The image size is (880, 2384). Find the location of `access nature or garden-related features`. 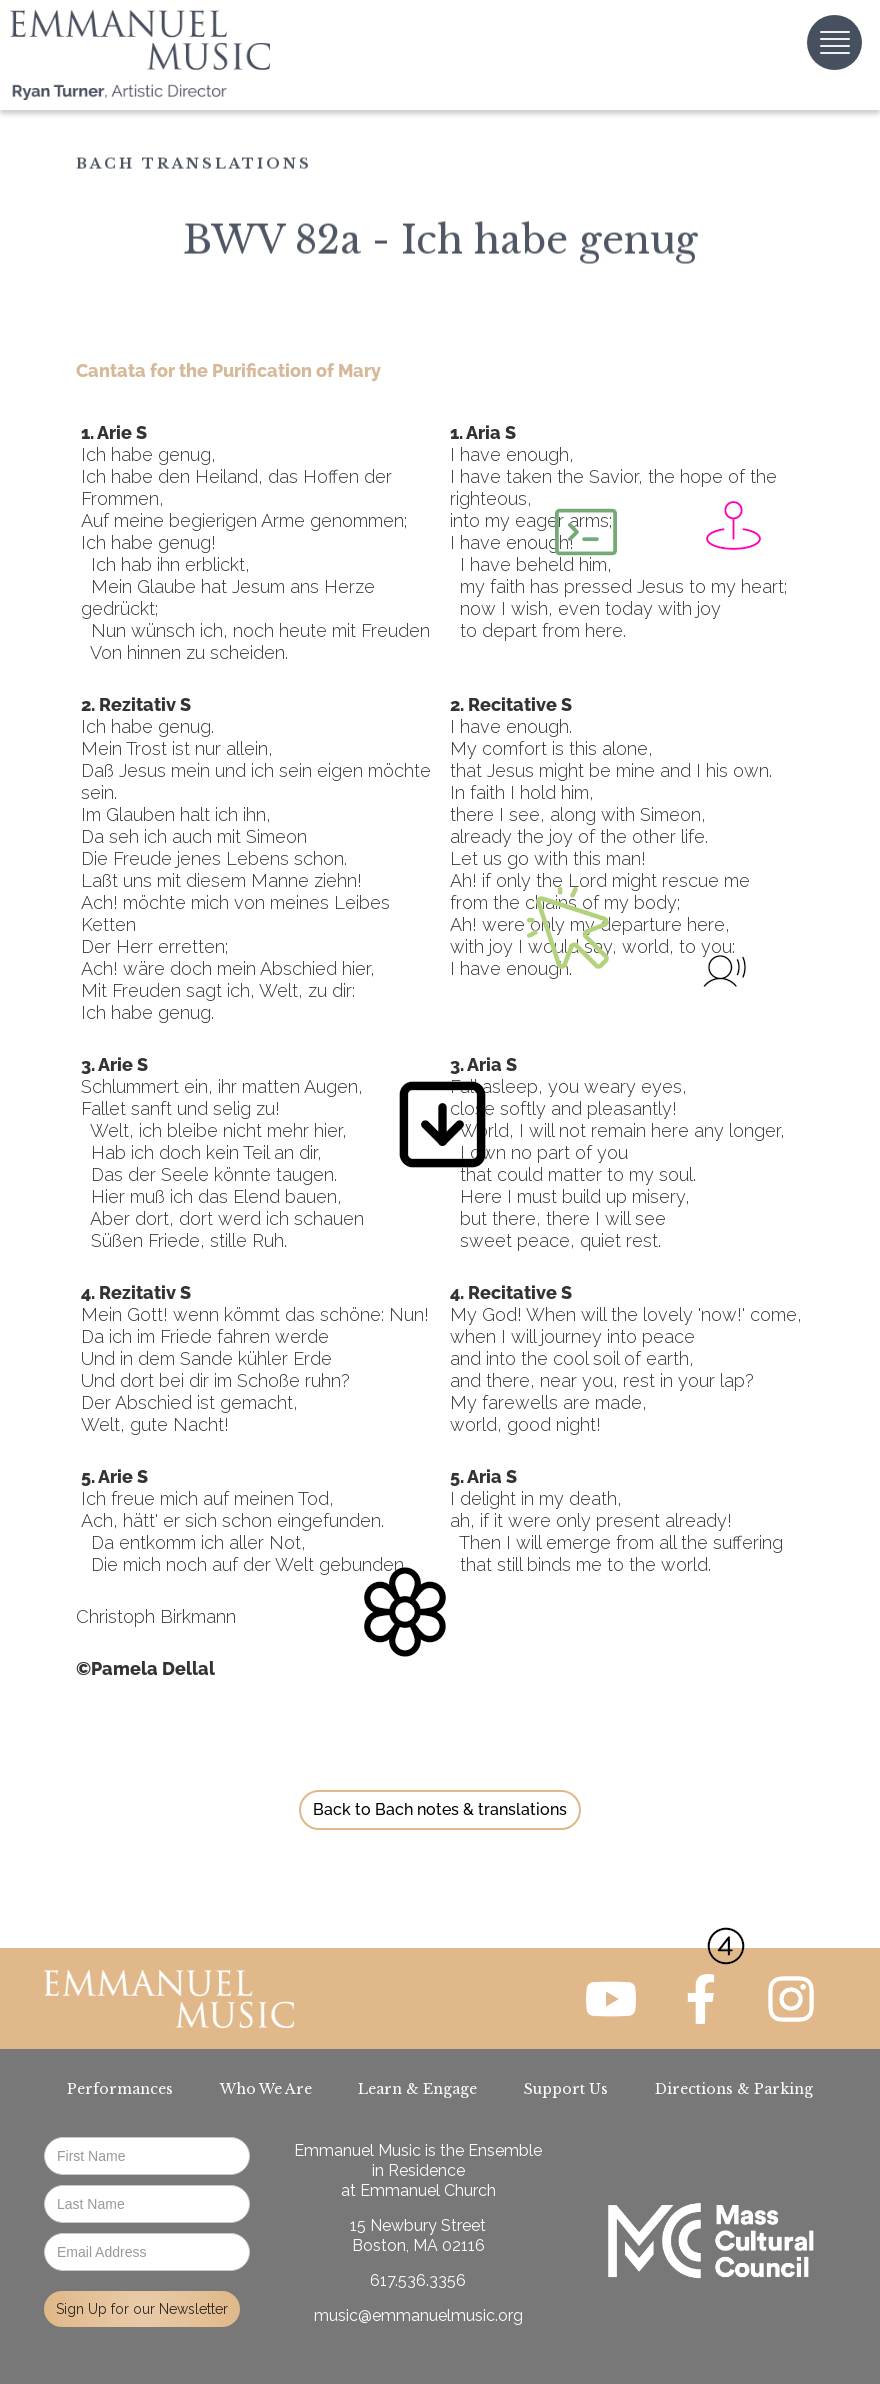

access nature or garden-related features is located at coordinates (405, 1612).